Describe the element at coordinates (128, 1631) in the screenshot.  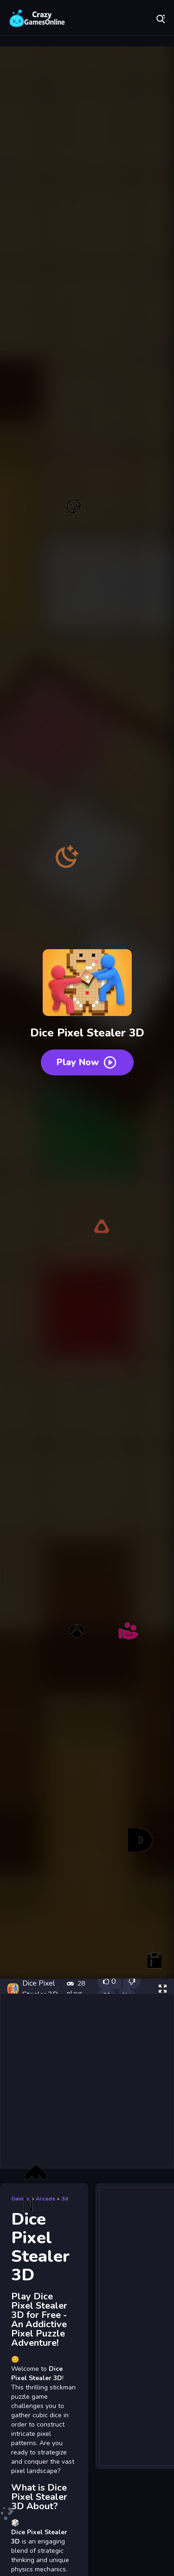
I see `make a payment or send money` at that location.